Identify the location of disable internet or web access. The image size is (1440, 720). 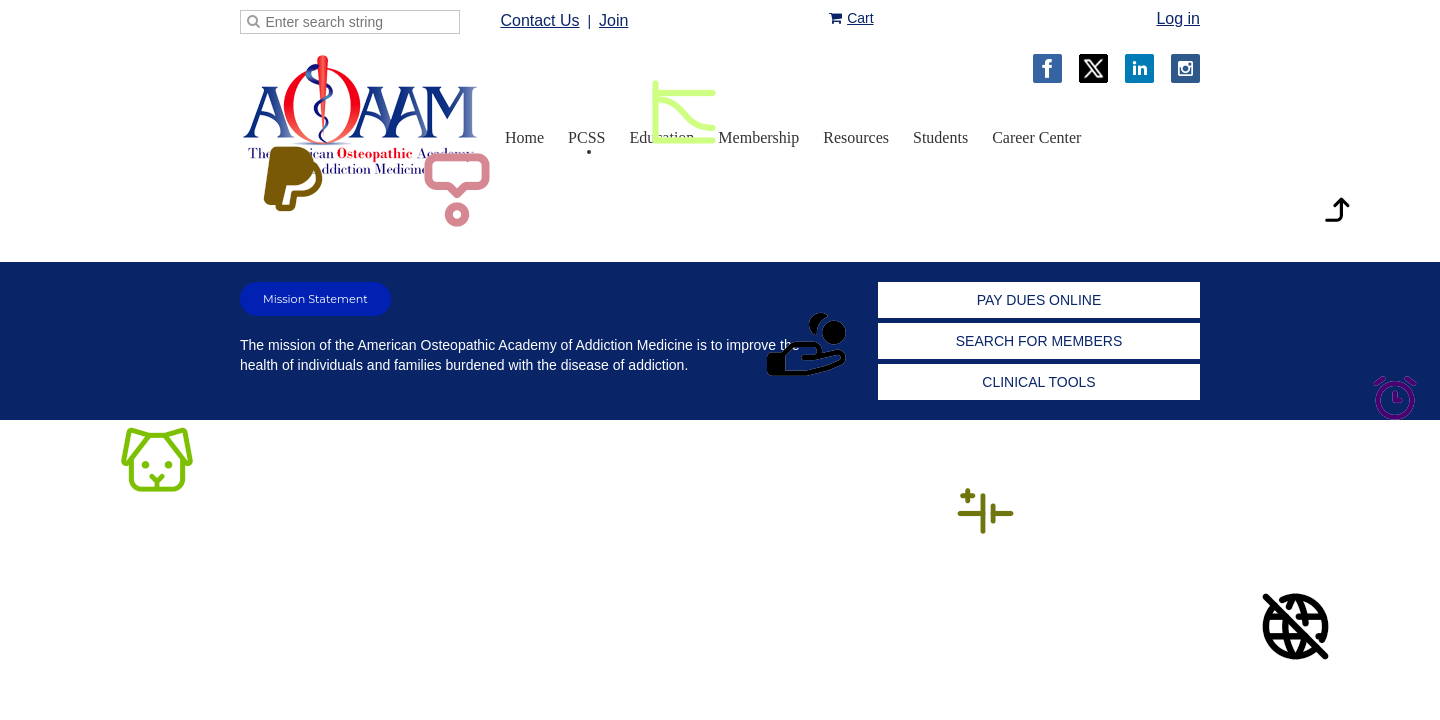
(1295, 626).